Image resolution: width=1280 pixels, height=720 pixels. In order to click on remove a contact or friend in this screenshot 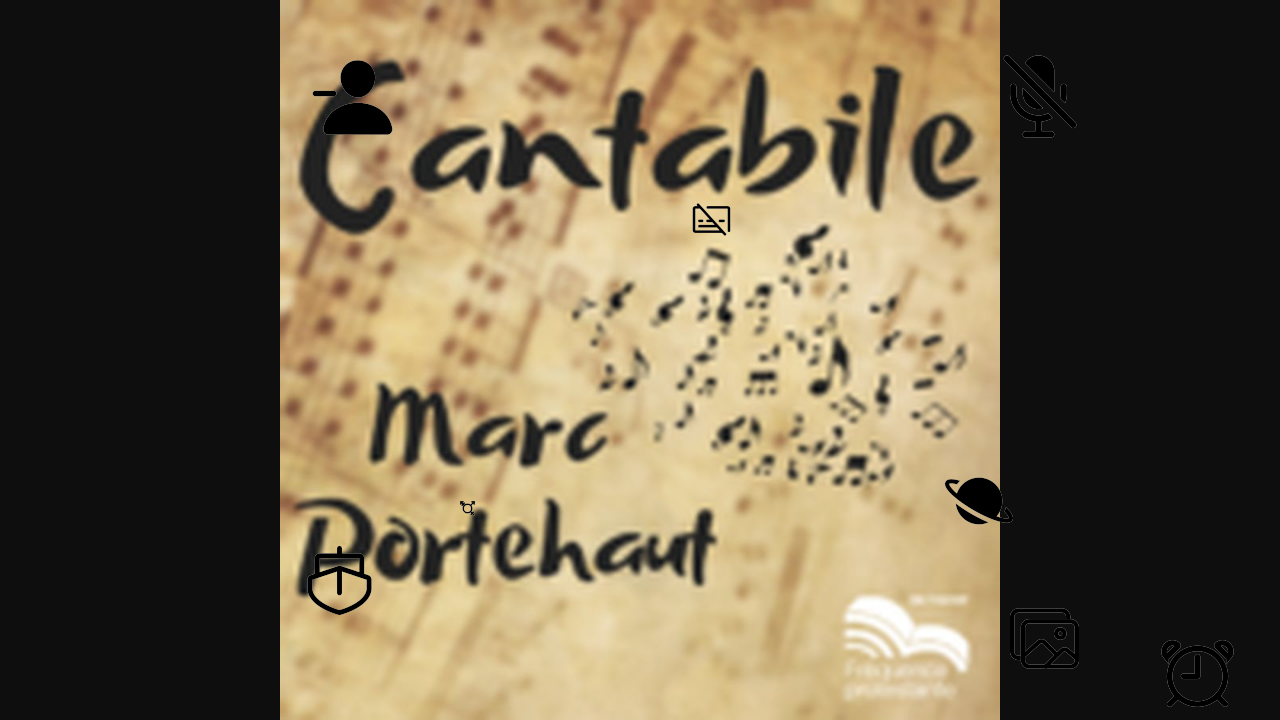, I will do `click(352, 97)`.